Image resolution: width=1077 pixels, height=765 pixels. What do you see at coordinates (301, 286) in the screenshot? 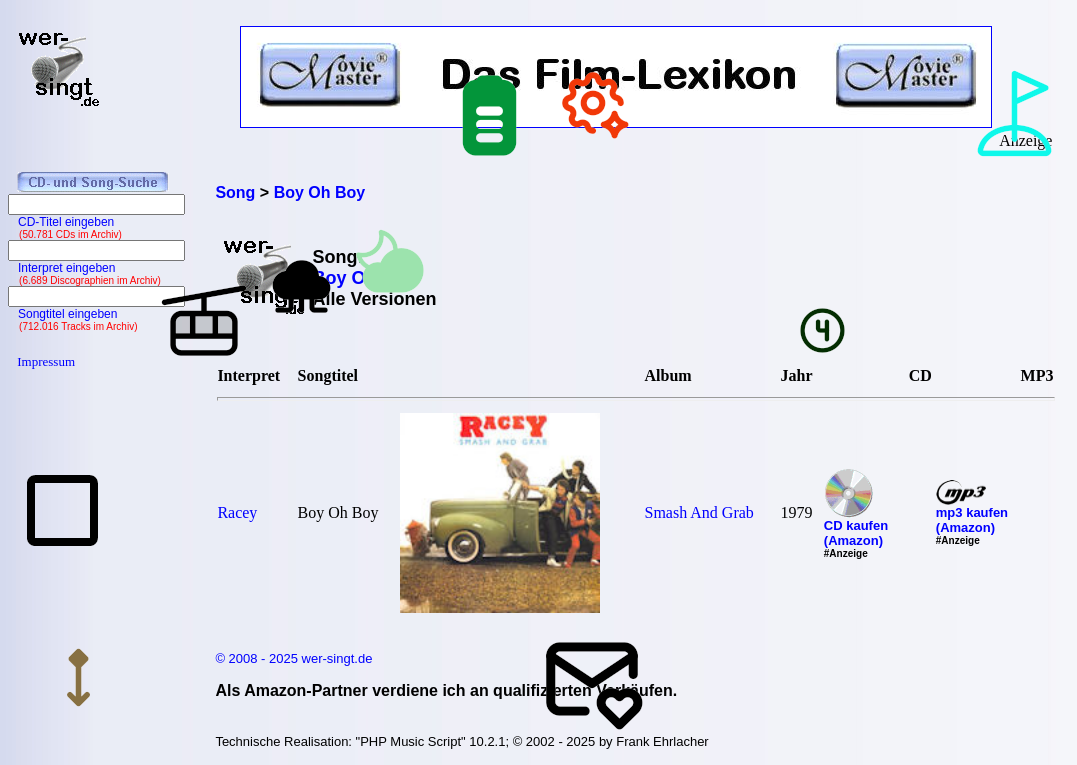
I see `access cloud computing services` at bounding box center [301, 286].